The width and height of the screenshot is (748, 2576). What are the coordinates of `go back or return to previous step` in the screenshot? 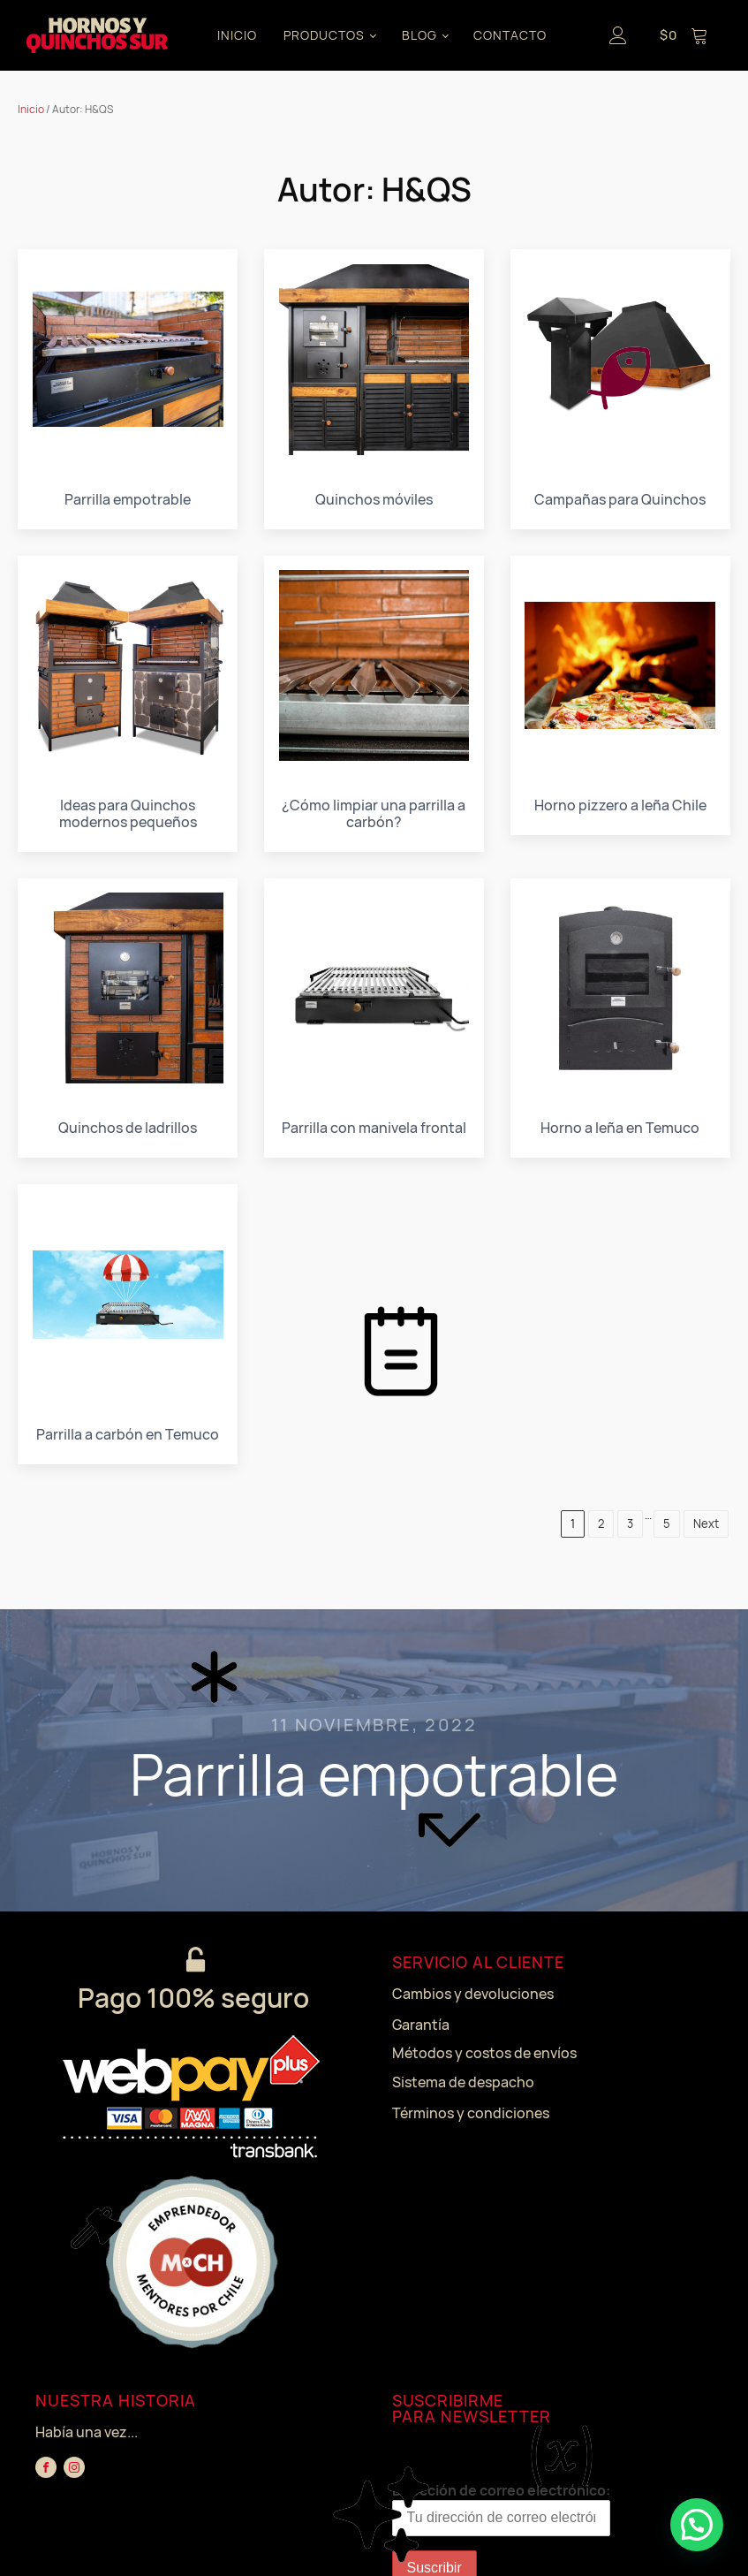 It's located at (450, 1828).